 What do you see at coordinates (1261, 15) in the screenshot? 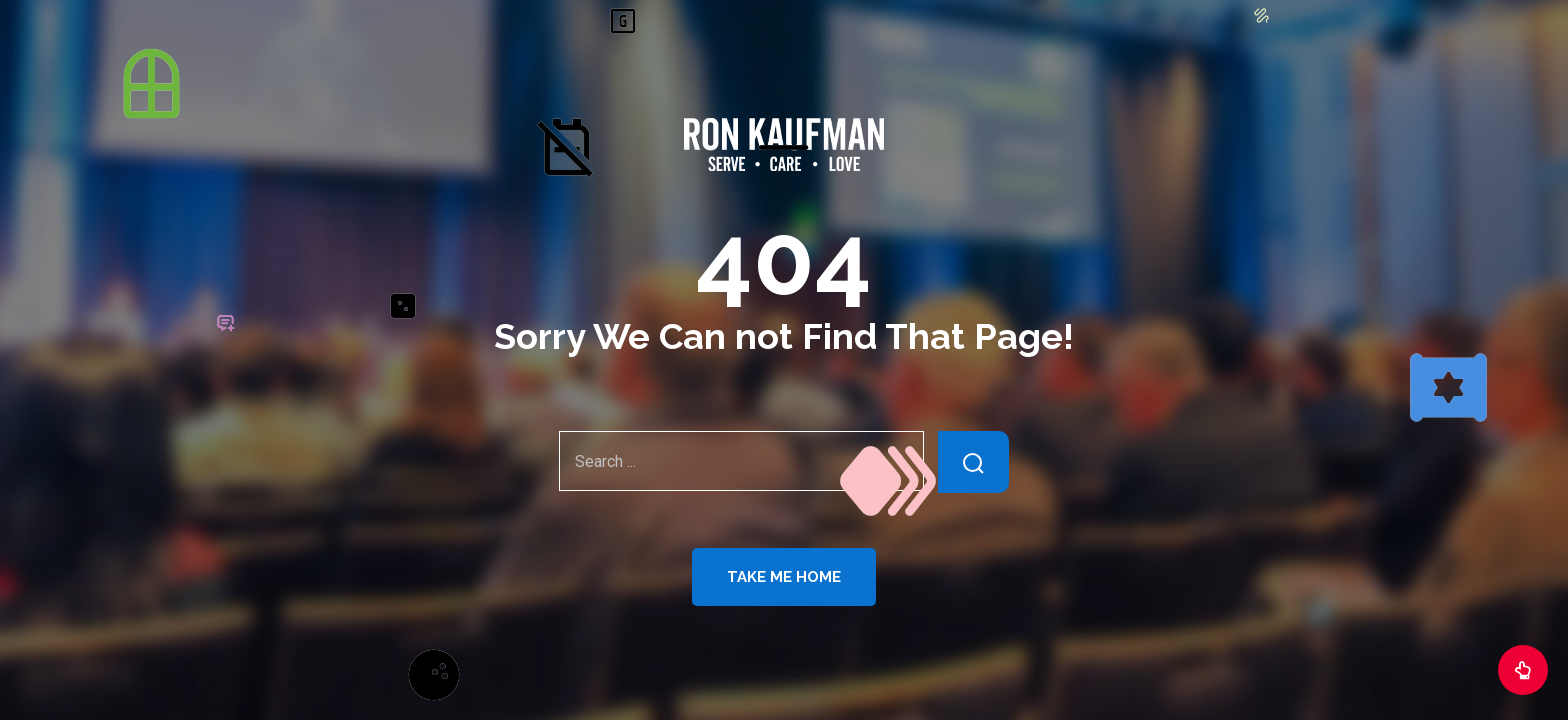
I see `access freehand drawing or annotation tools` at bounding box center [1261, 15].